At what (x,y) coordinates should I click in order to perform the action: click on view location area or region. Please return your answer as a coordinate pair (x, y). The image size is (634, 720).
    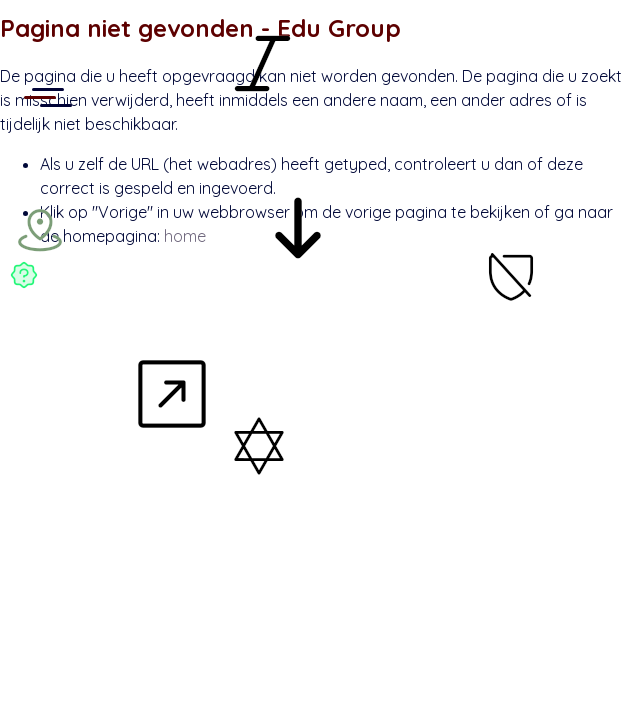
    Looking at the image, I should click on (40, 231).